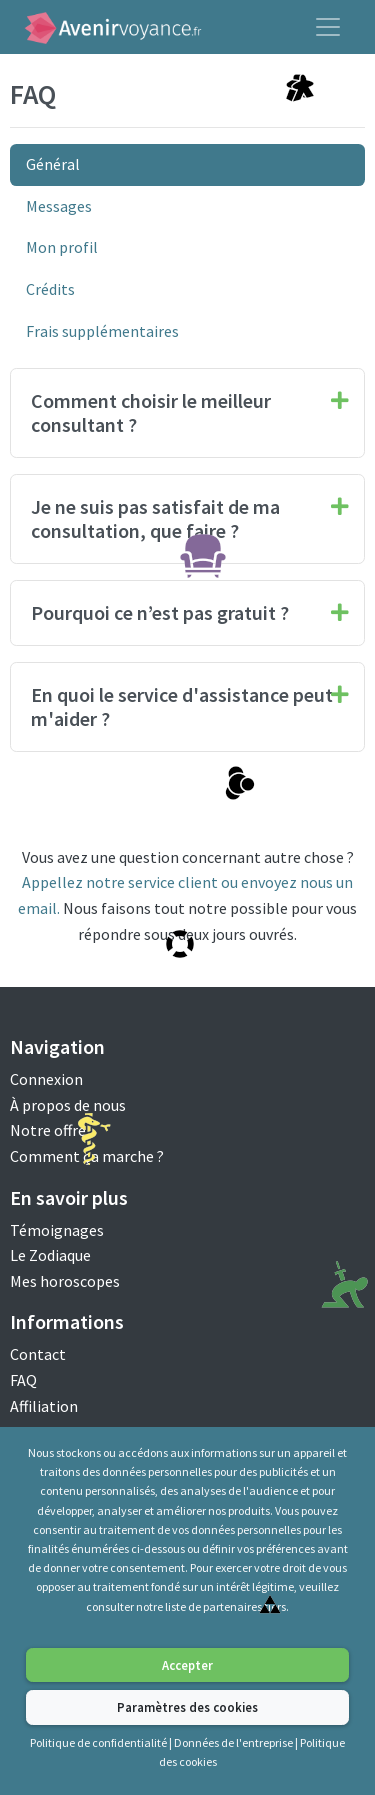 The width and height of the screenshot is (375, 1795). Describe the element at coordinates (300, 88) in the screenshot. I see `access board game or tabletop gaming features` at that location.